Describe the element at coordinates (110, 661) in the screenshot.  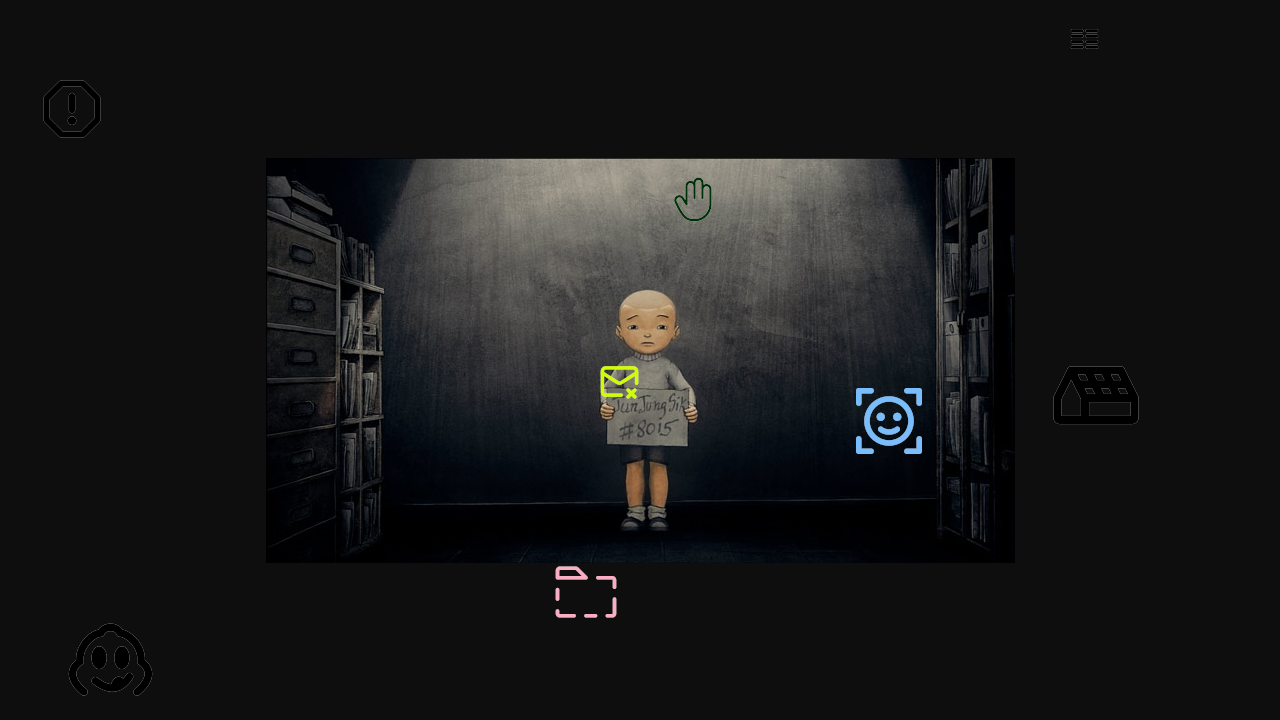
I see `indicates a Michelin Bib Gourmand rated restaurant` at that location.